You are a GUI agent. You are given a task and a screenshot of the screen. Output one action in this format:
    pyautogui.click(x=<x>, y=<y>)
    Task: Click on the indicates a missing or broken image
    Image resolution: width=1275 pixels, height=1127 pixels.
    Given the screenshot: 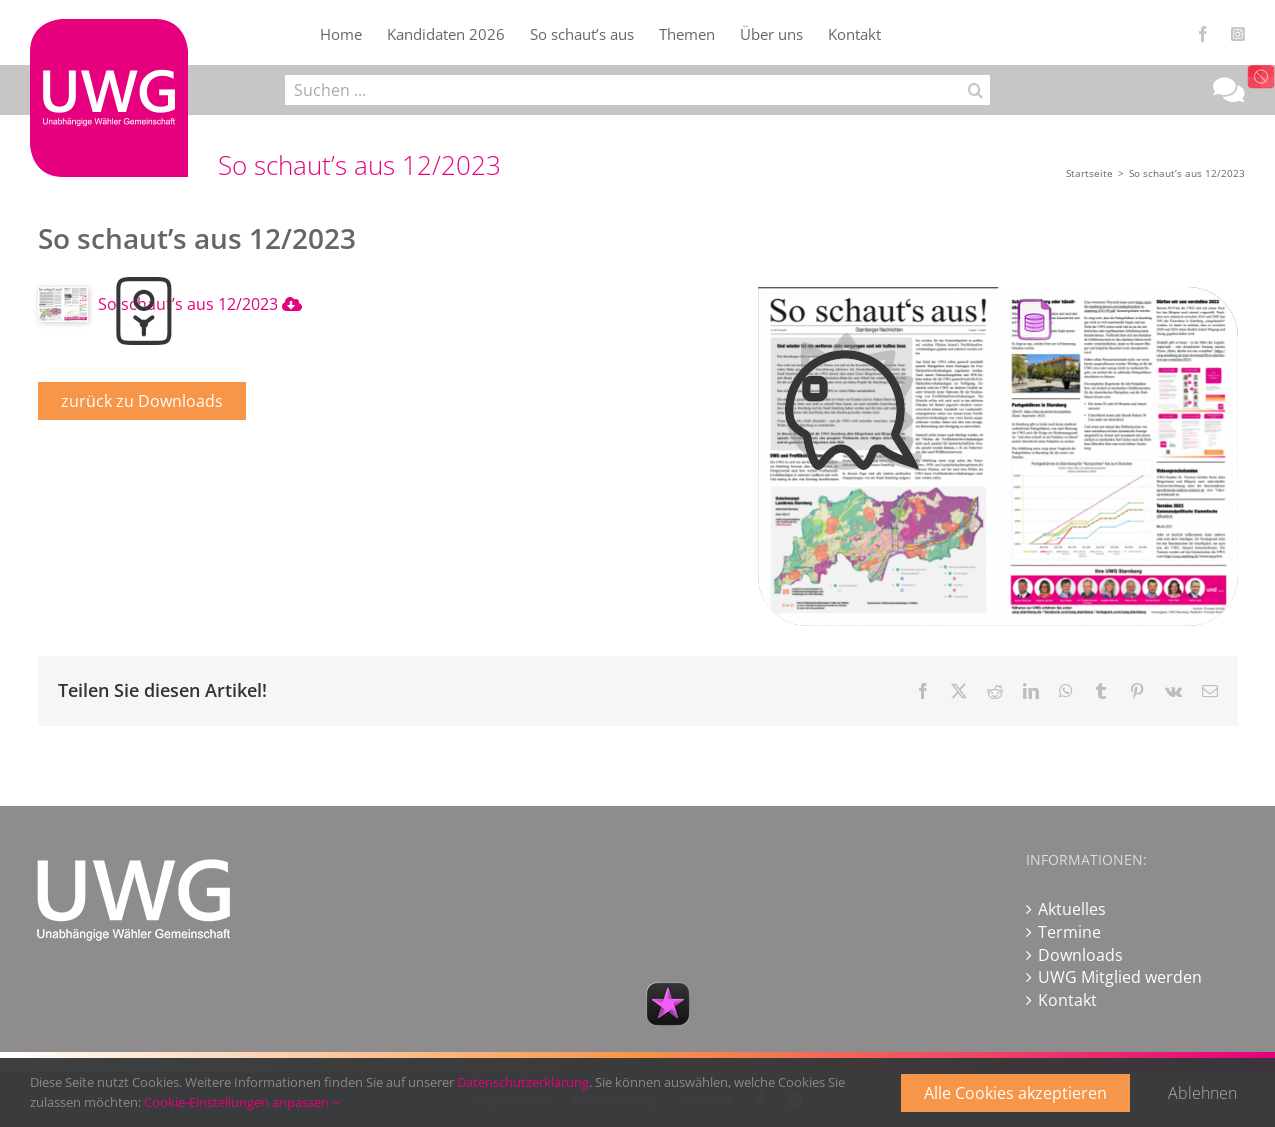 What is the action you would take?
    pyautogui.click(x=1261, y=76)
    